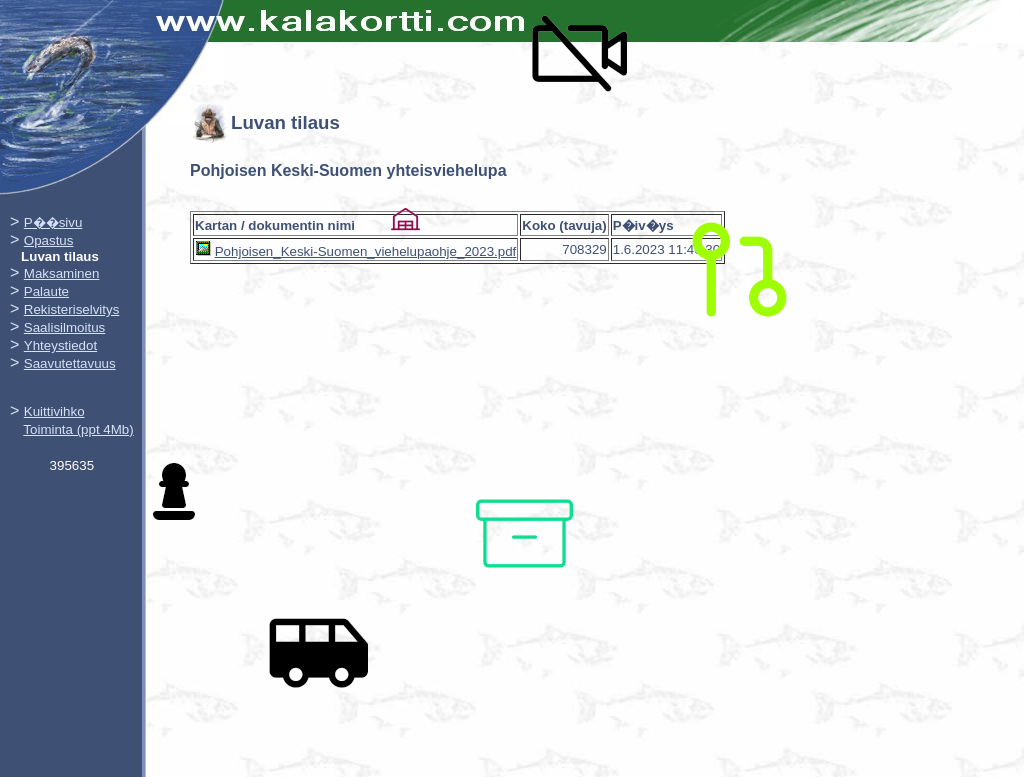 The width and height of the screenshot is (1024, 777). What do you see at coordinates (315, 651) in the screenshot?
I see `track delivery or shipping status` at bounding box center [315, 651].